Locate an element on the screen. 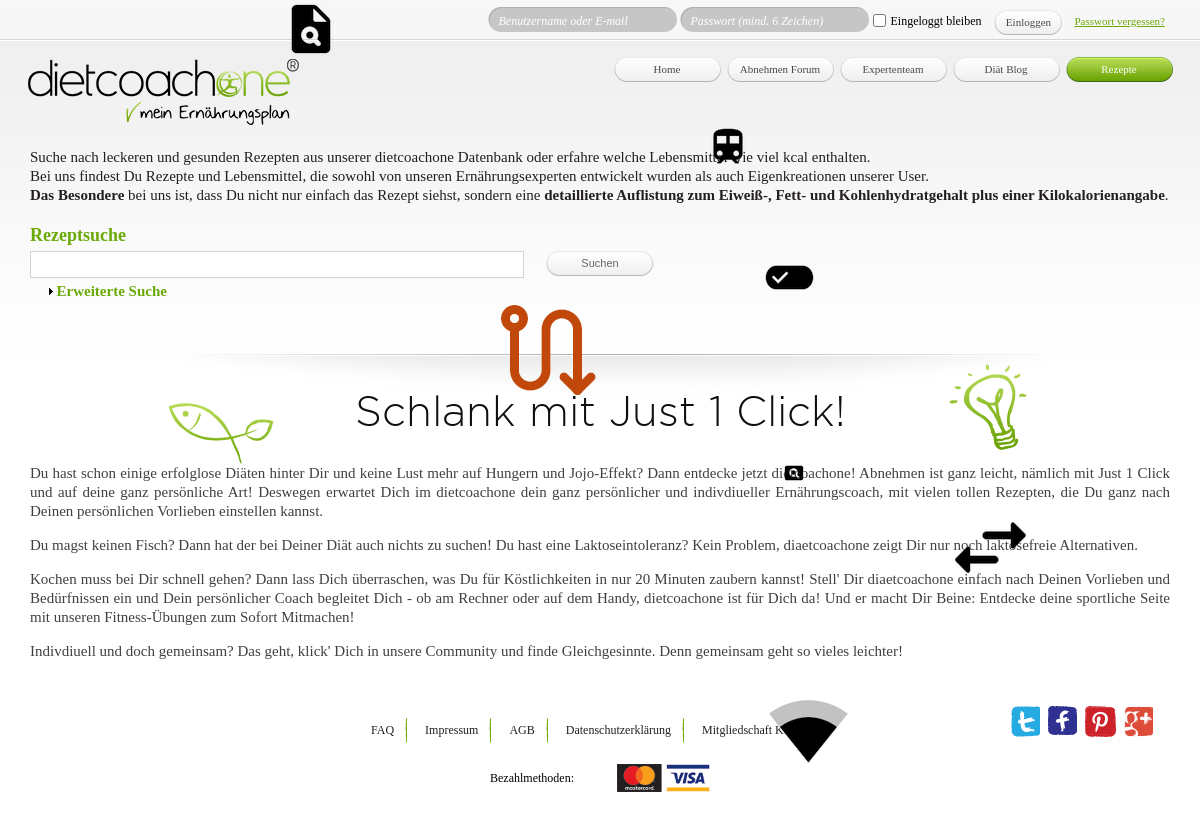 This screenshot has width=1200, height=822. swap or exchange items is located at coordinates (990, 547).